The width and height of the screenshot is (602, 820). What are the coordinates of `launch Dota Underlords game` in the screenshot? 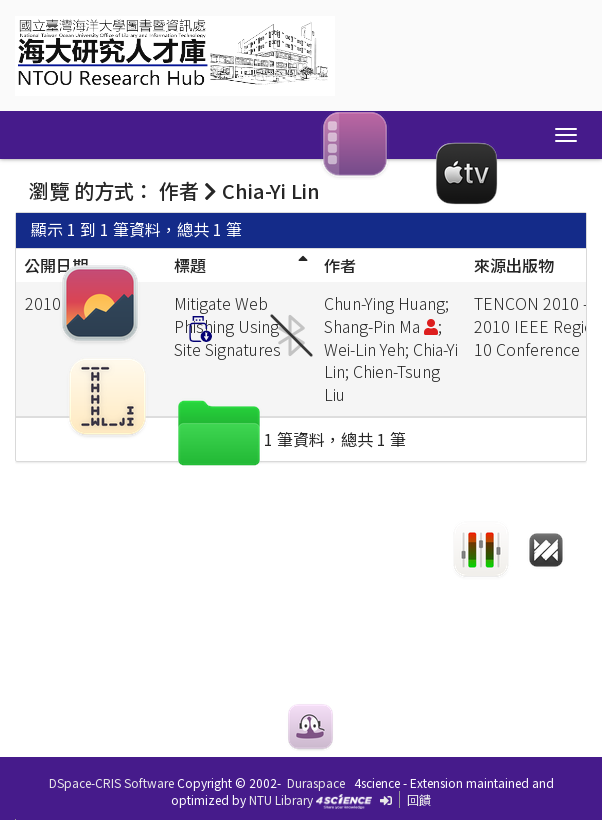 It's located at (546, 550).